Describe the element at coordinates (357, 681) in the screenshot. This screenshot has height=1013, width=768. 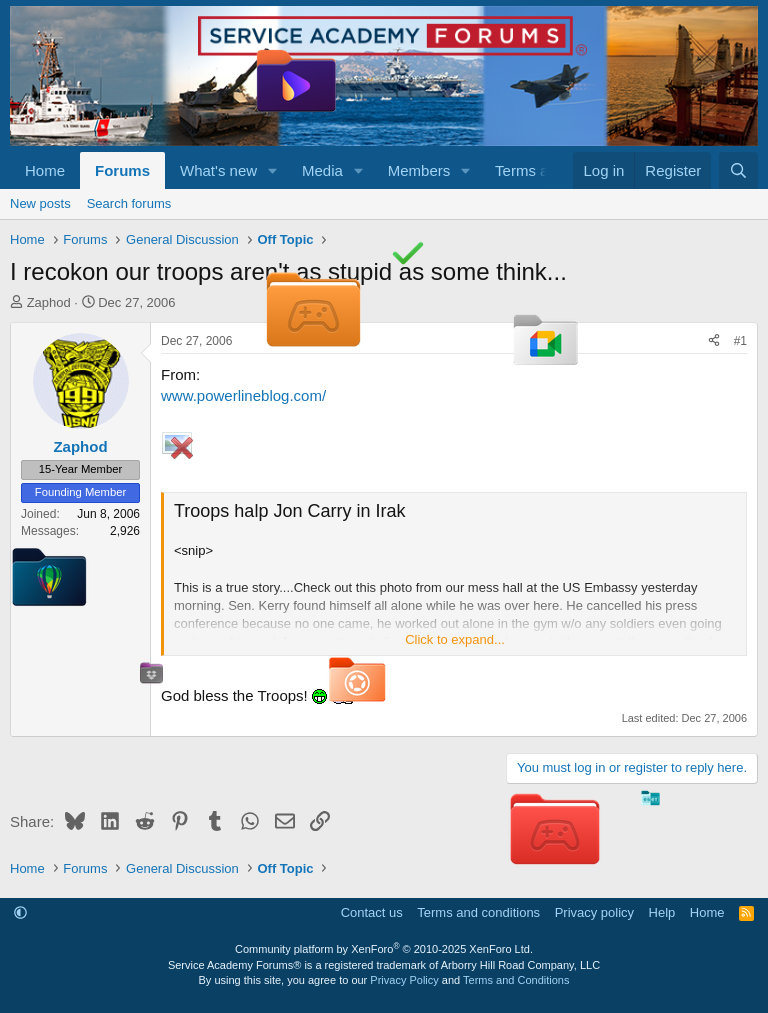
I see `open corona sdk project folder` at that location.